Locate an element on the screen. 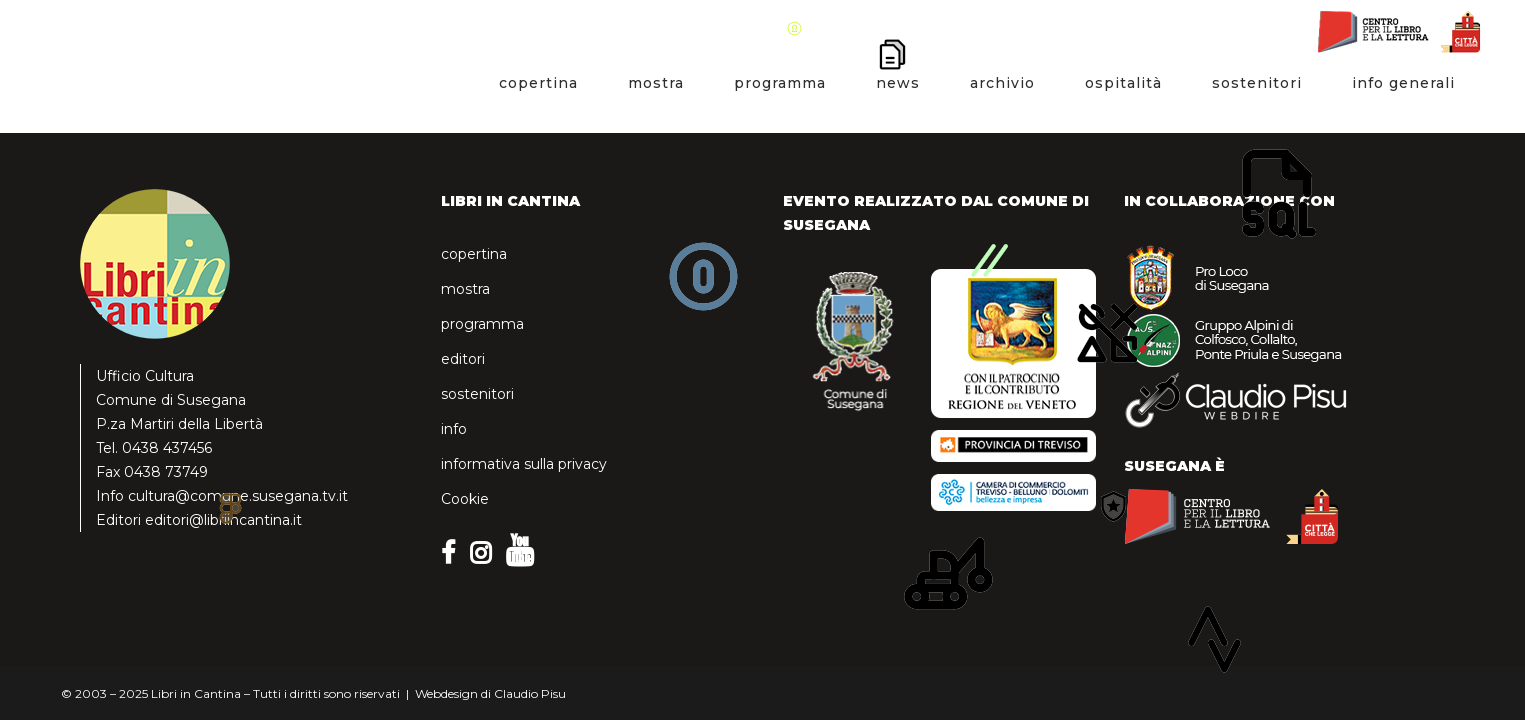 This screenshot has width=1525, height=720. access local police or emergency services is located at coordinates (1113, 506).